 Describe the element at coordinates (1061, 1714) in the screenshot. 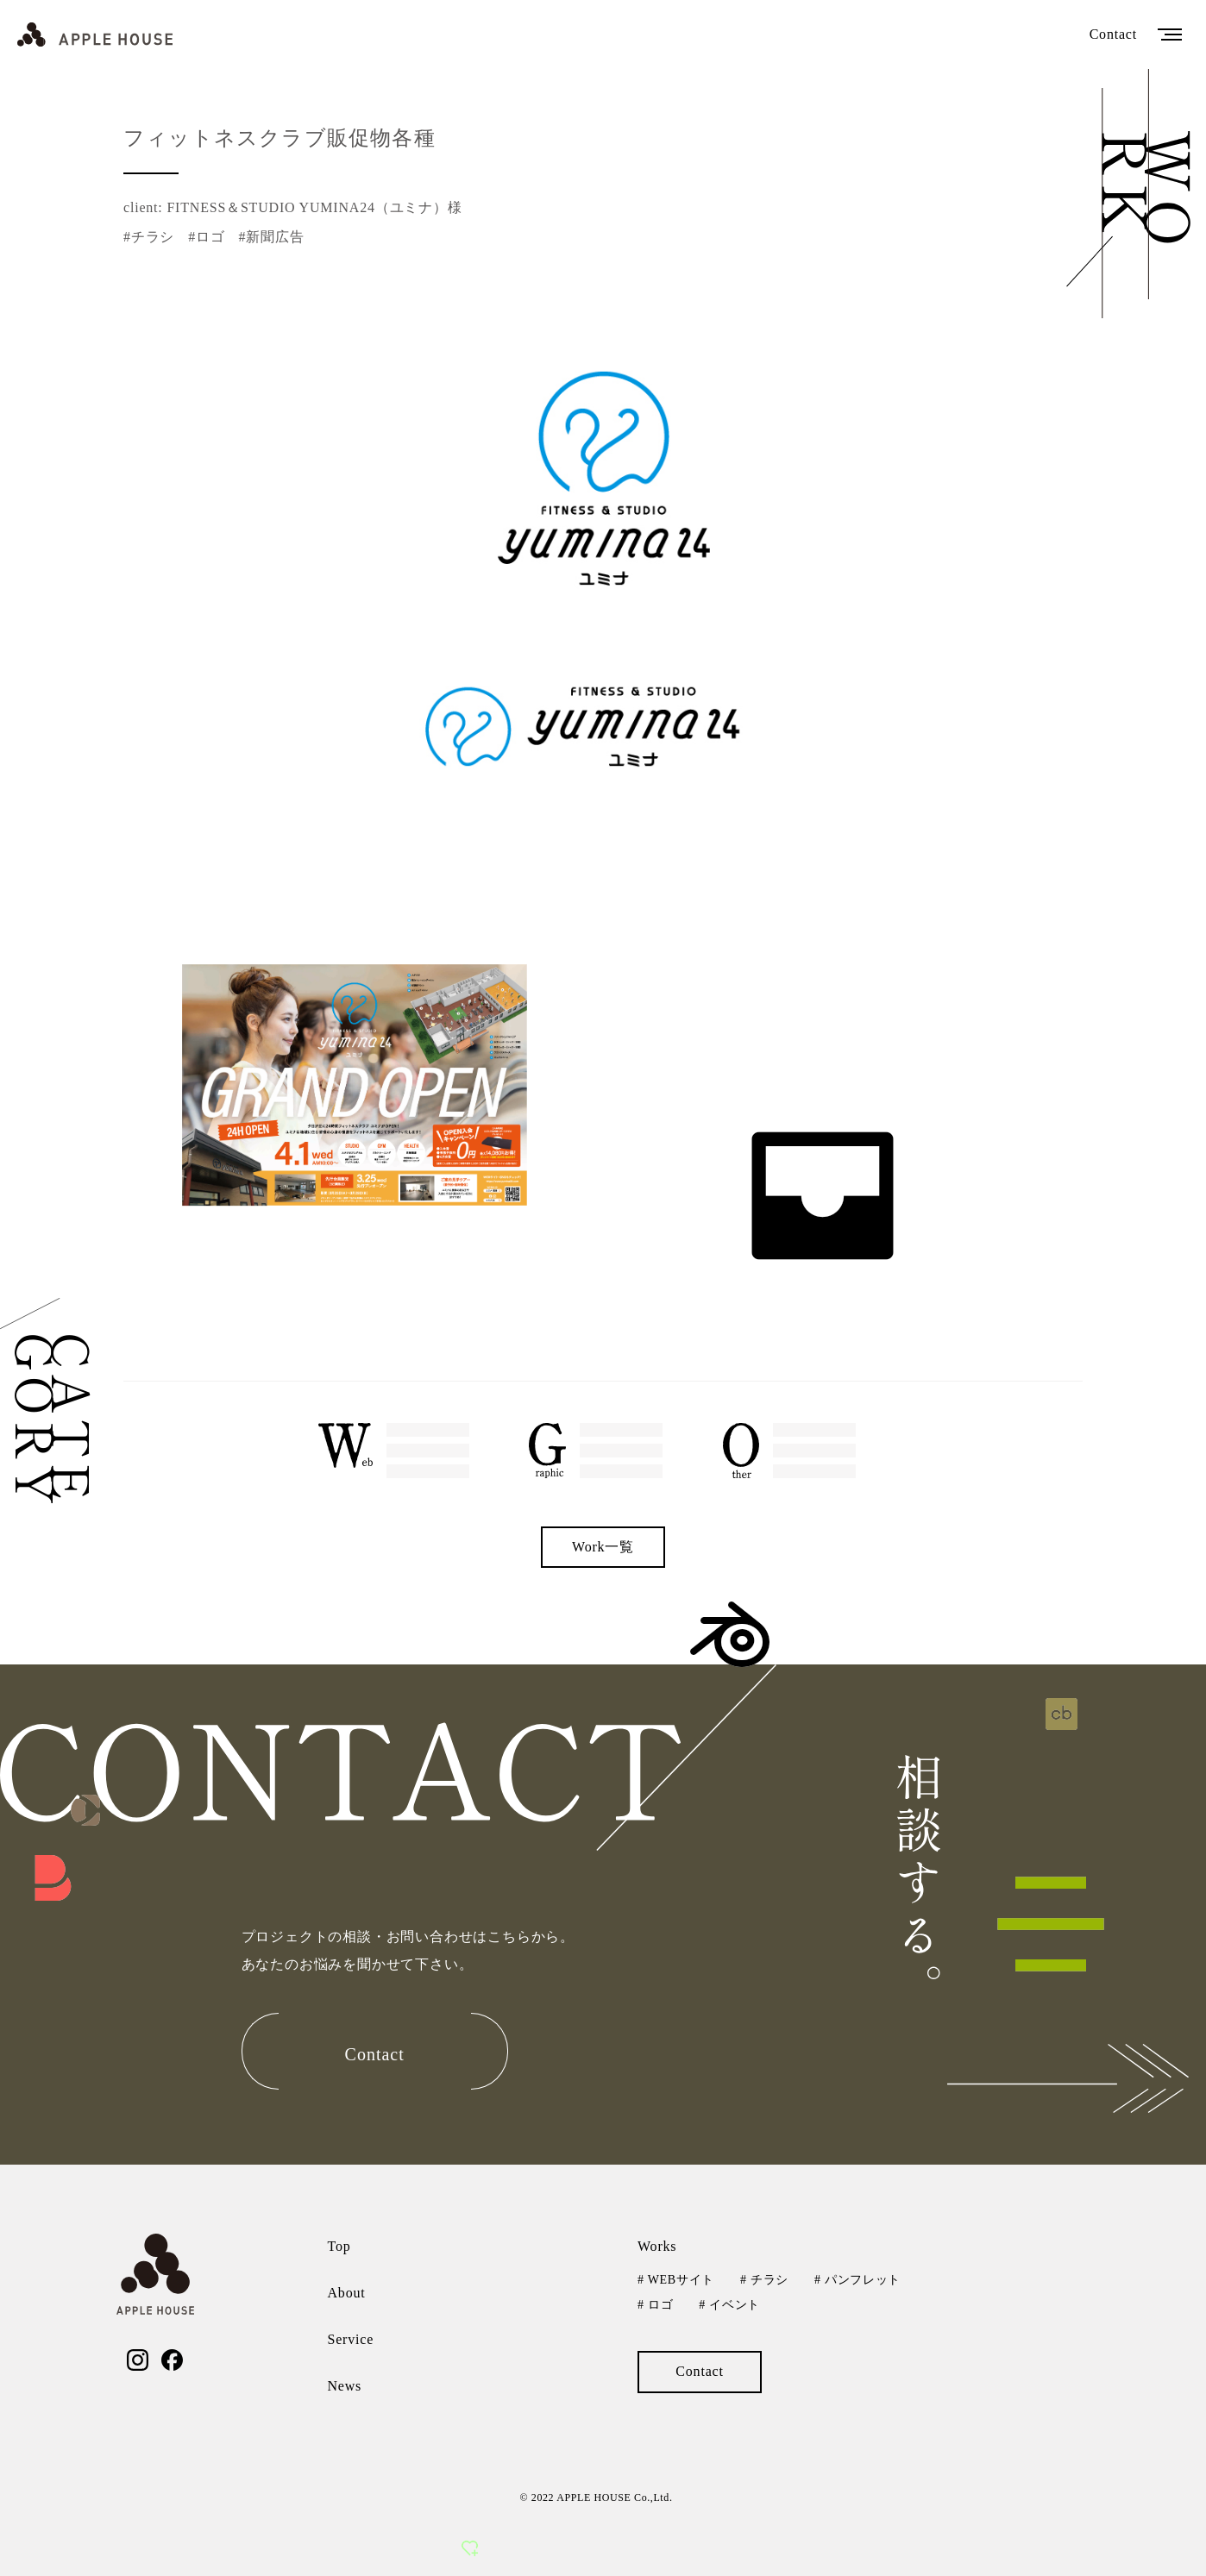

I see `open crunchbase website or app` at that location.